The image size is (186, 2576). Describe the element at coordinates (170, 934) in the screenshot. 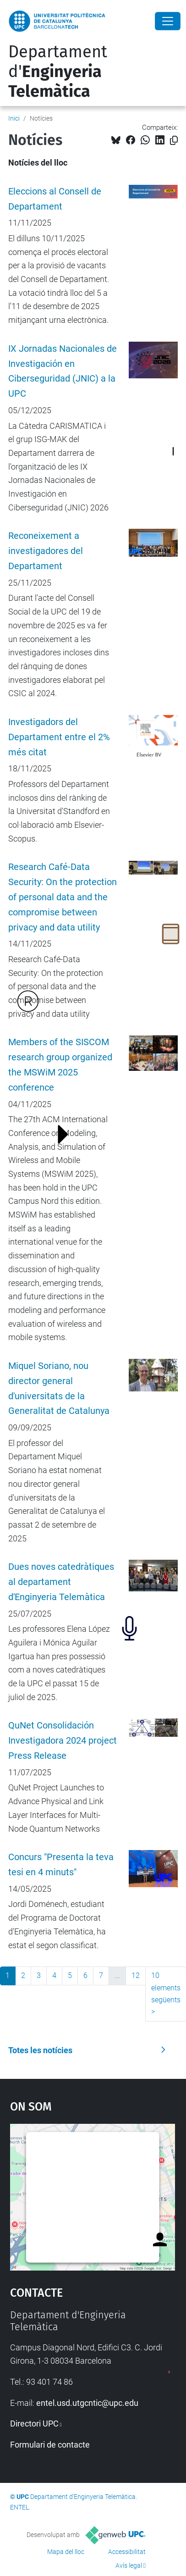

I see `switch to tablet view or layout` at that location.